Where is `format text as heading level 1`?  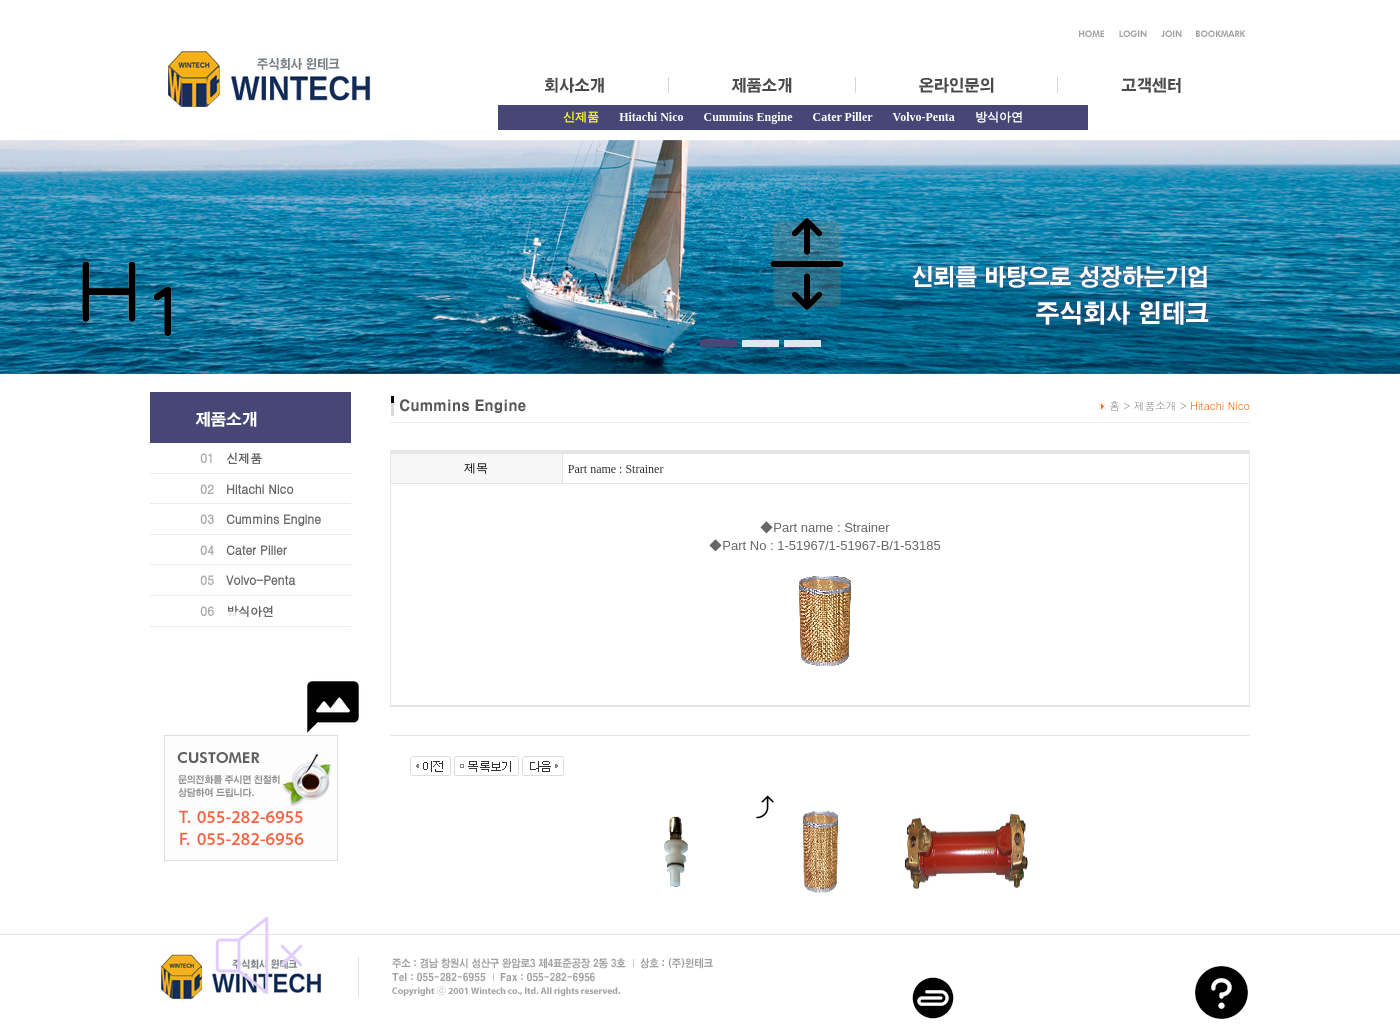
format text as heading level 1 is located at coordinates (125, 297).